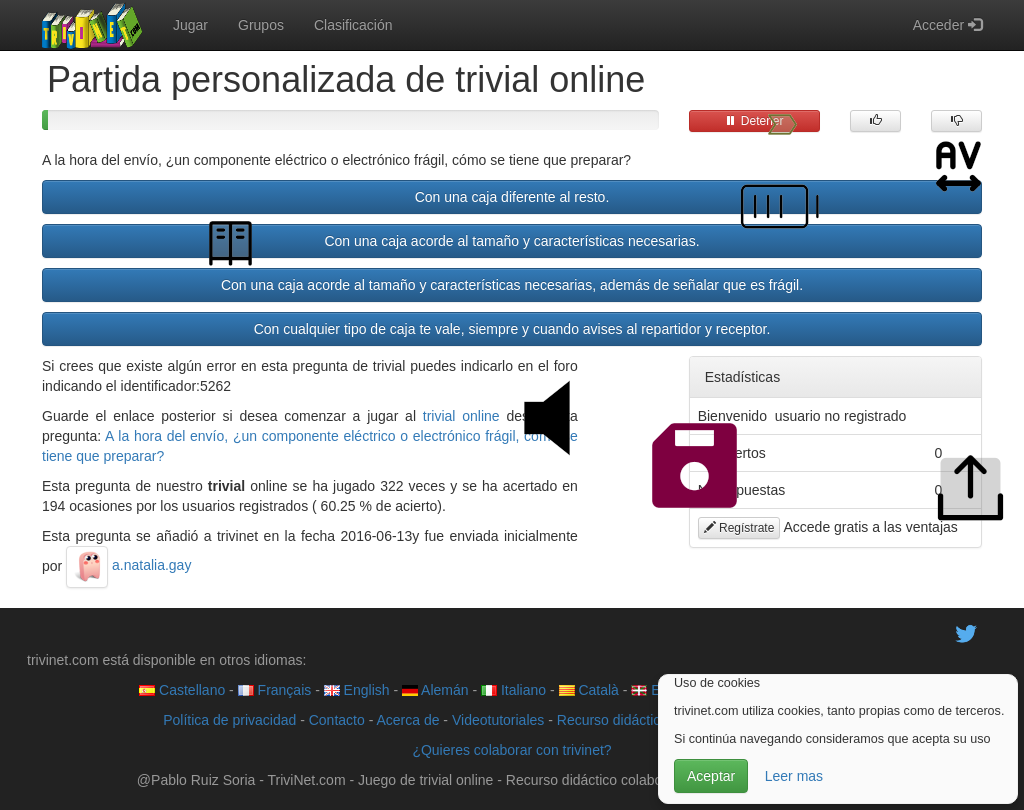  Describe the element at coordinates (694, 465) in the screenshot. I see `save current file or document` at that location.